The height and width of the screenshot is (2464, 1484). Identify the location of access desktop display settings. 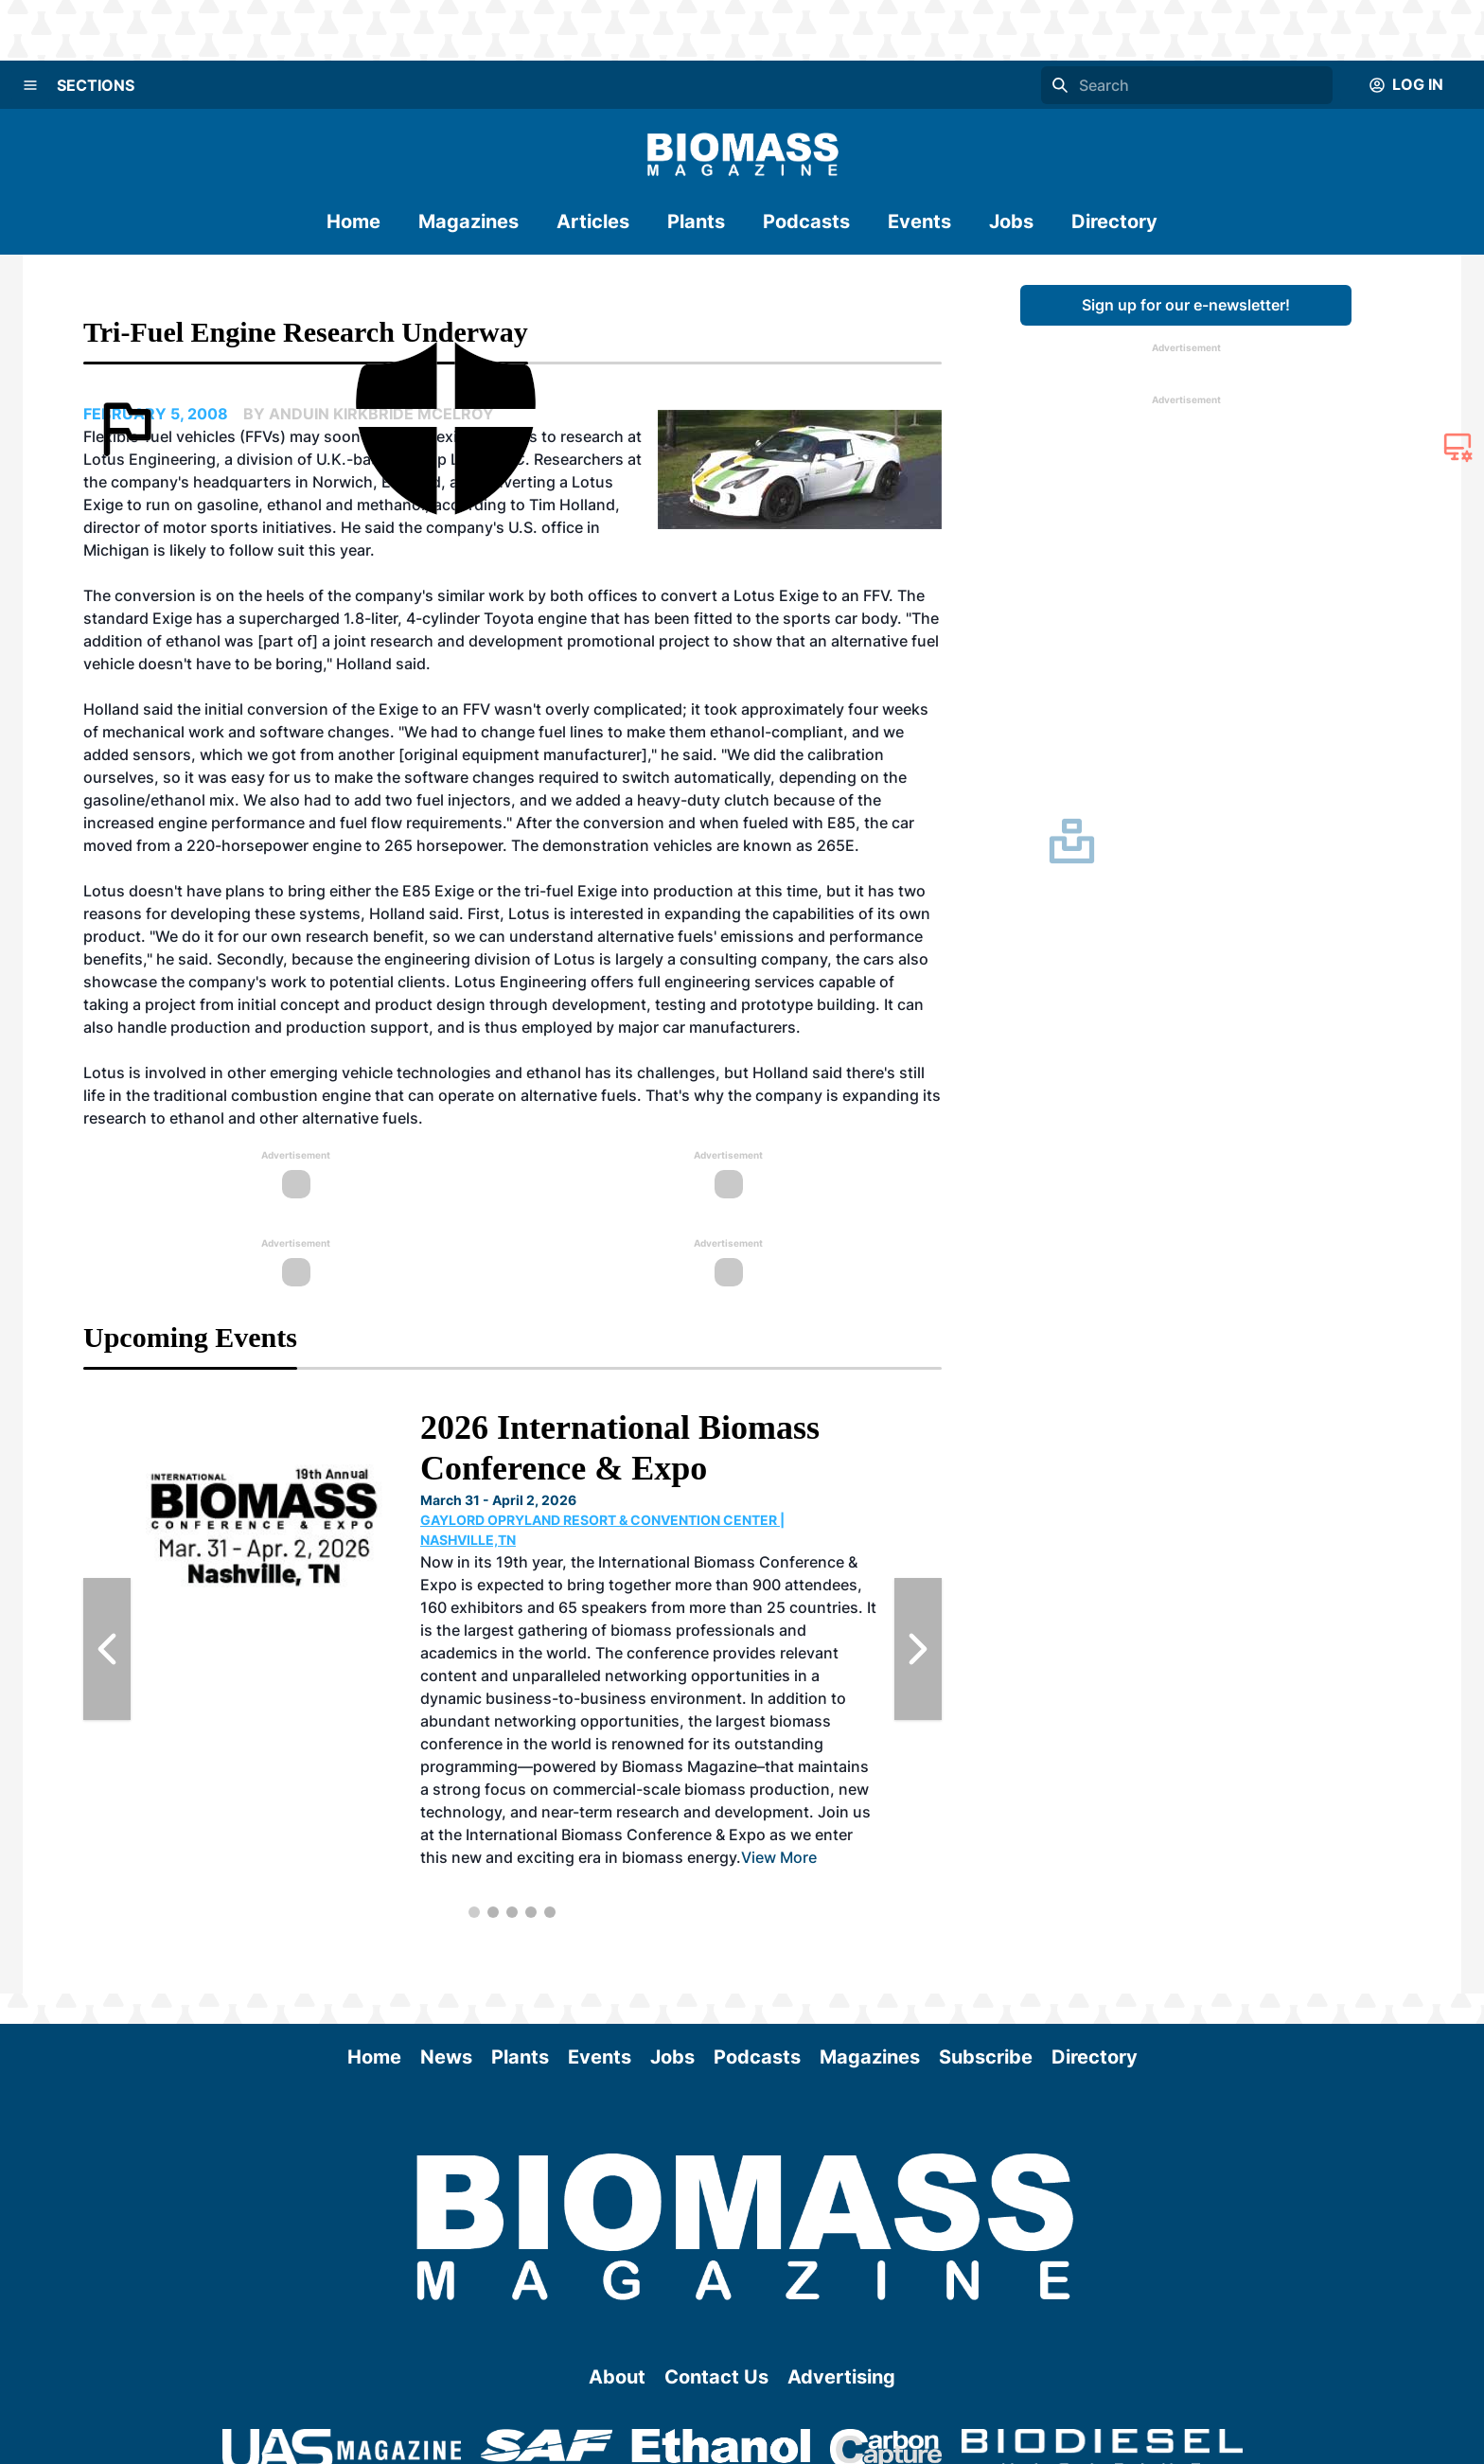
(1458, 447).